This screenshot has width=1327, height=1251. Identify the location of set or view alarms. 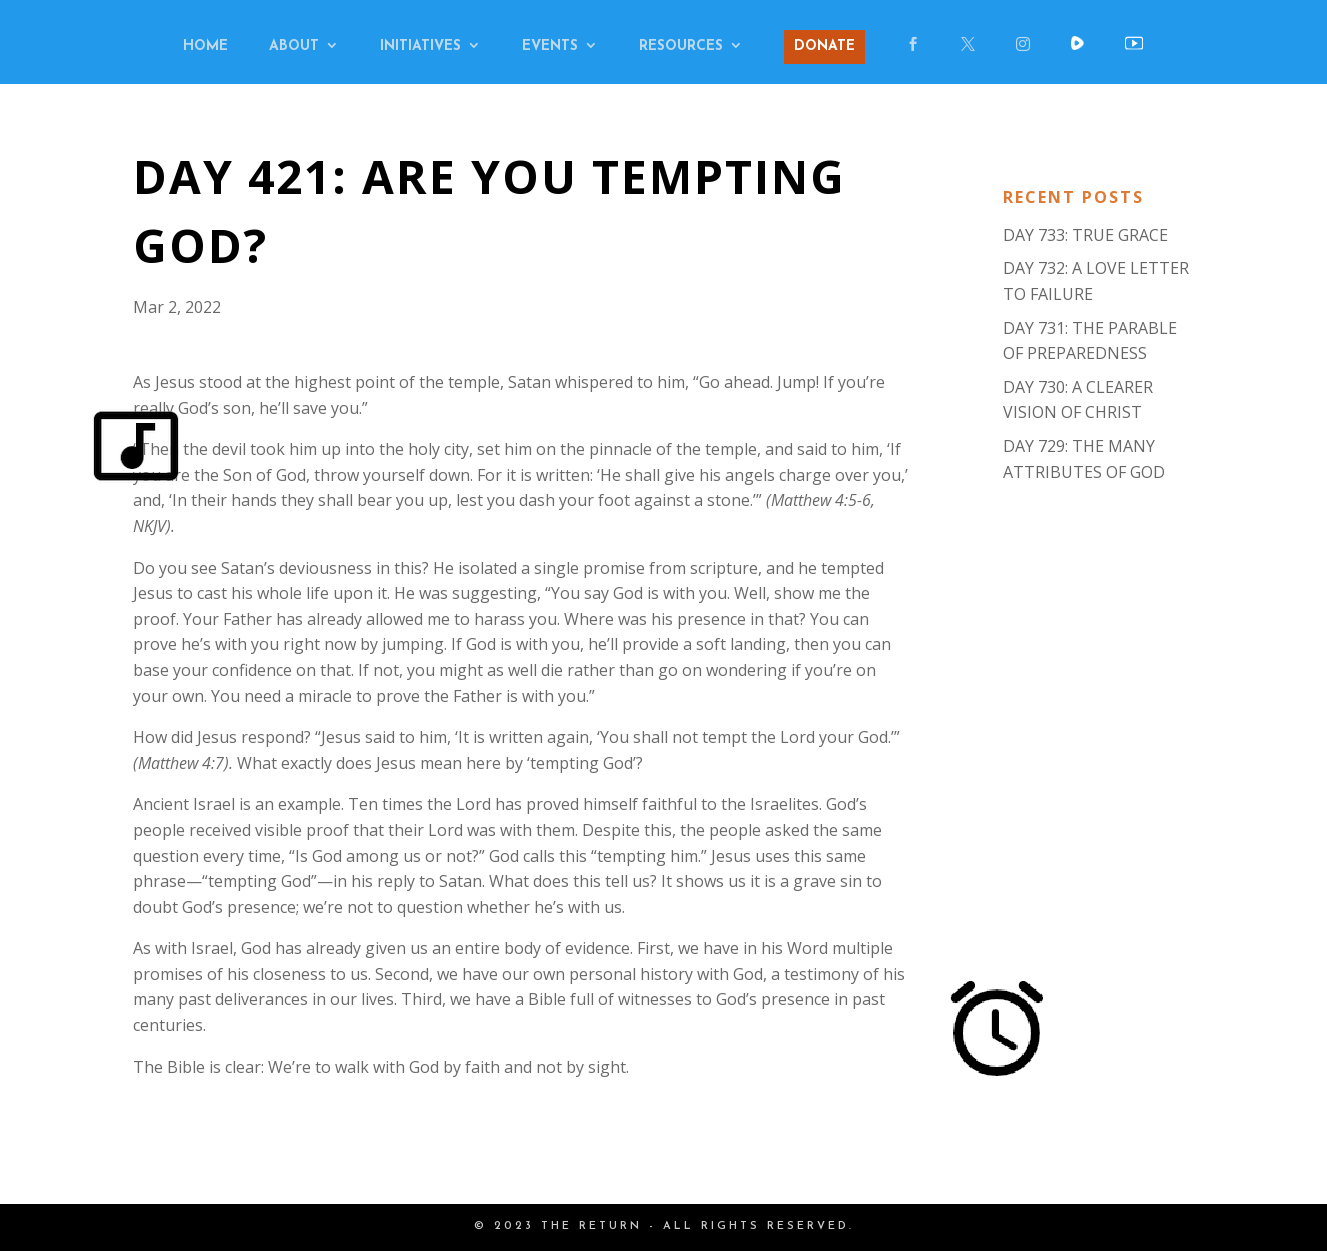
(997, 1028).